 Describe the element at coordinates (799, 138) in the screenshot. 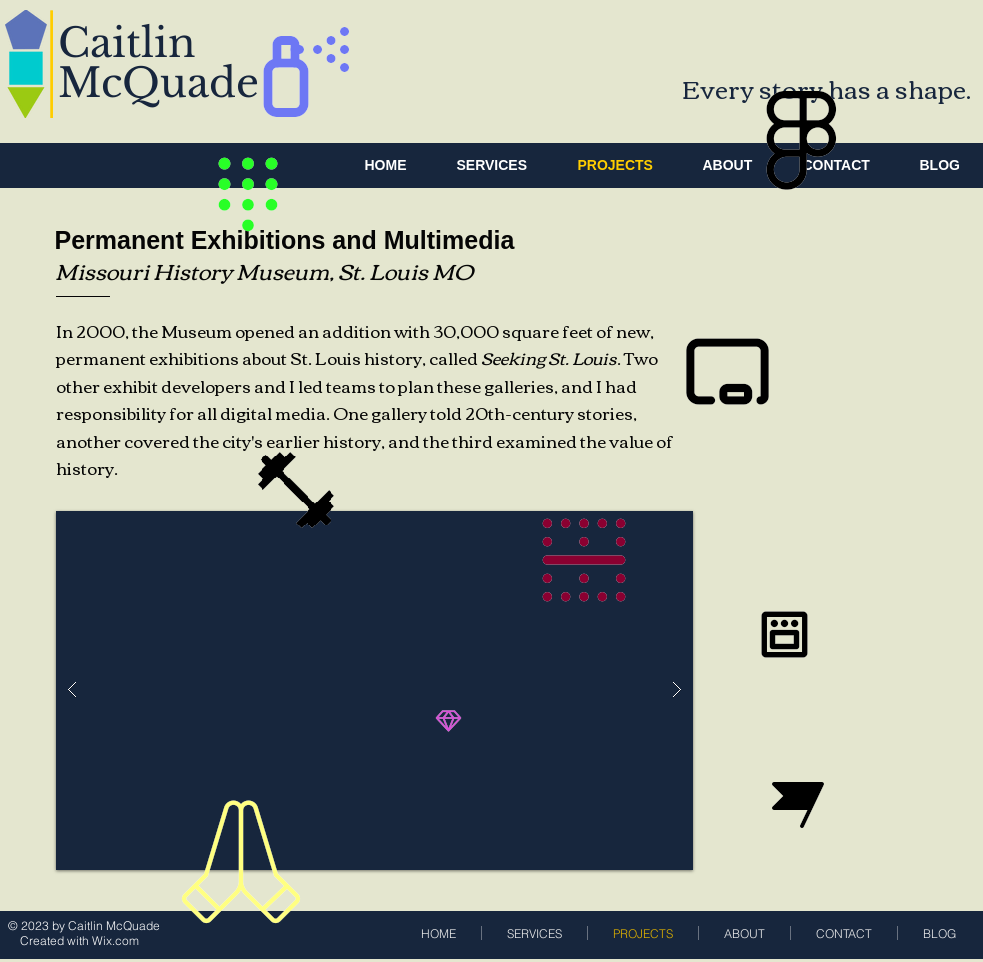

I see `open figma` at that location.